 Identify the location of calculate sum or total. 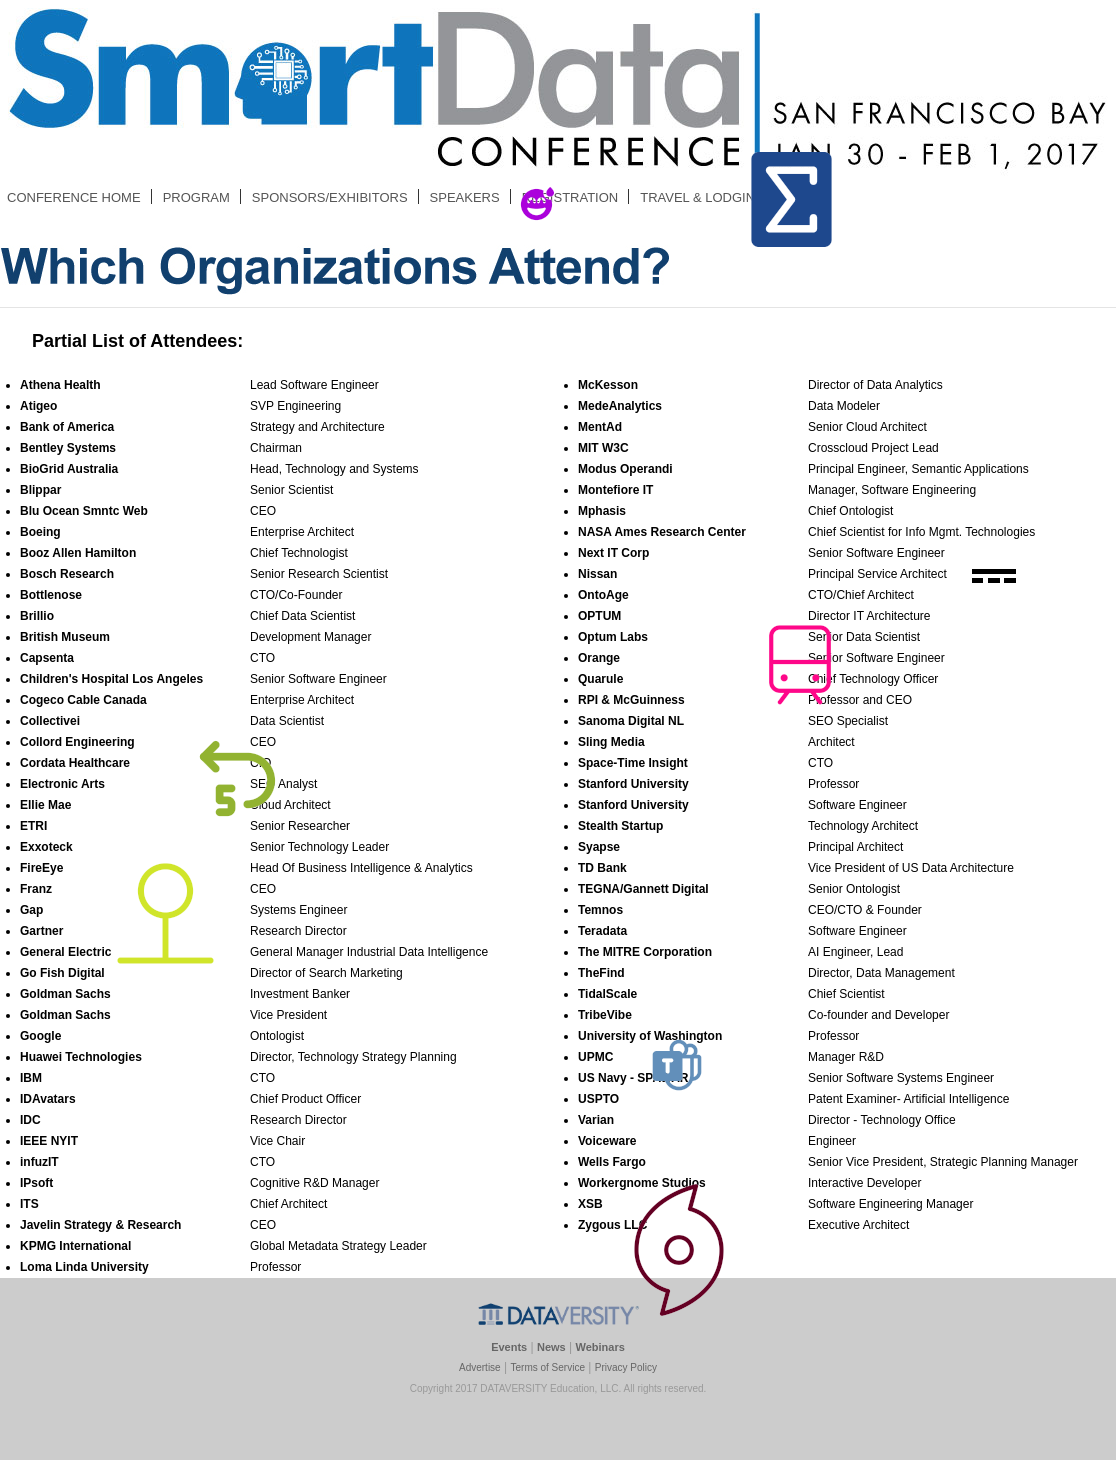
(791, 199).